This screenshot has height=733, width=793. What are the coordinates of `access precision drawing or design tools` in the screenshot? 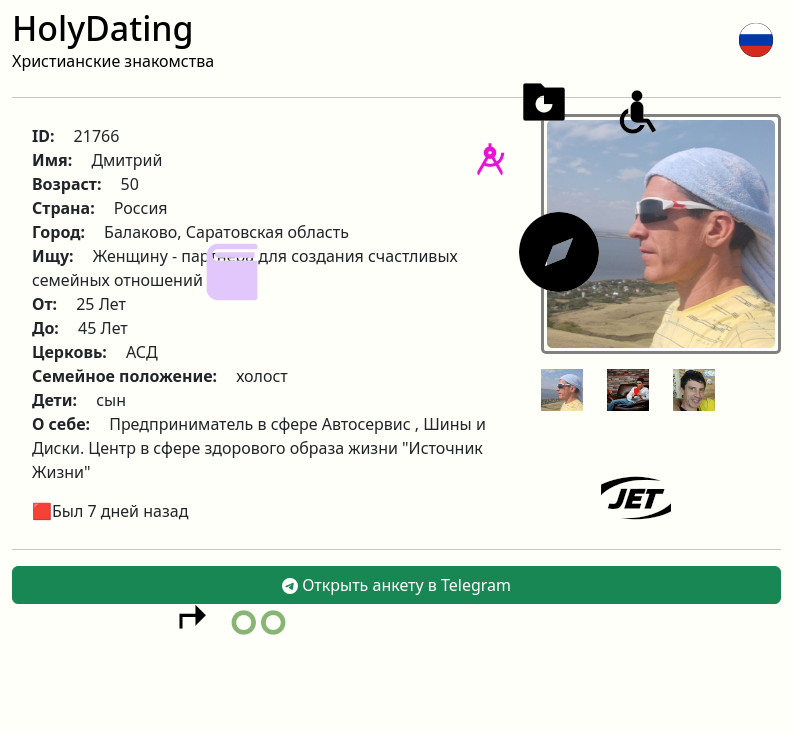 It's located at (490, 159).